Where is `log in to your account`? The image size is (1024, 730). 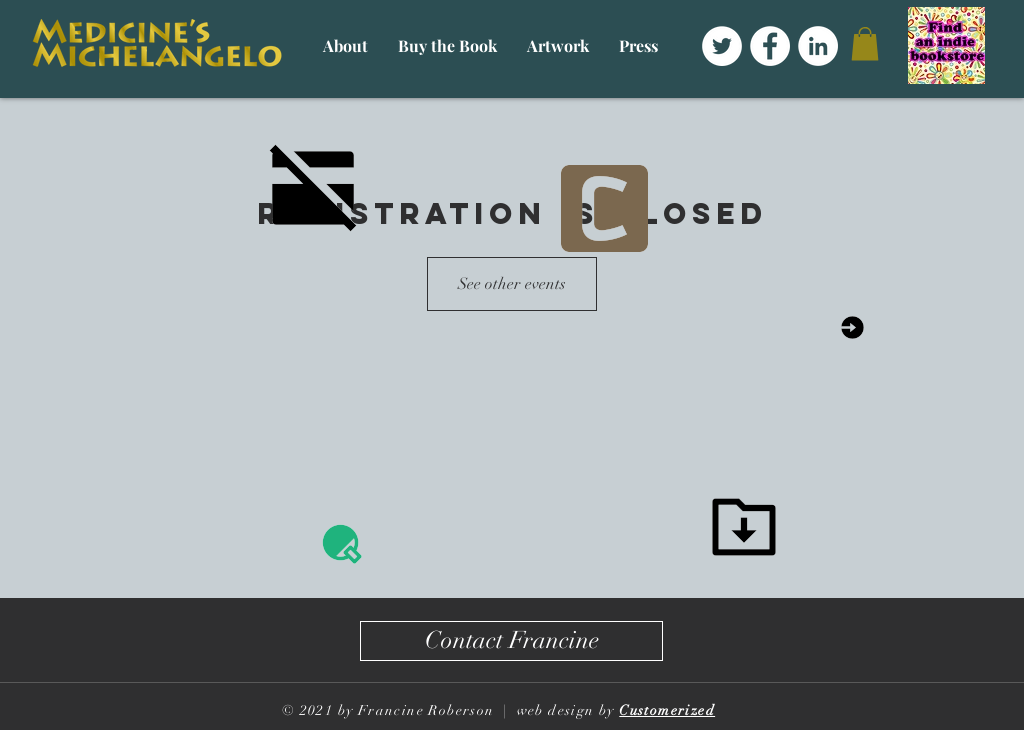 log in to your account is located at coordinates (852, 327).